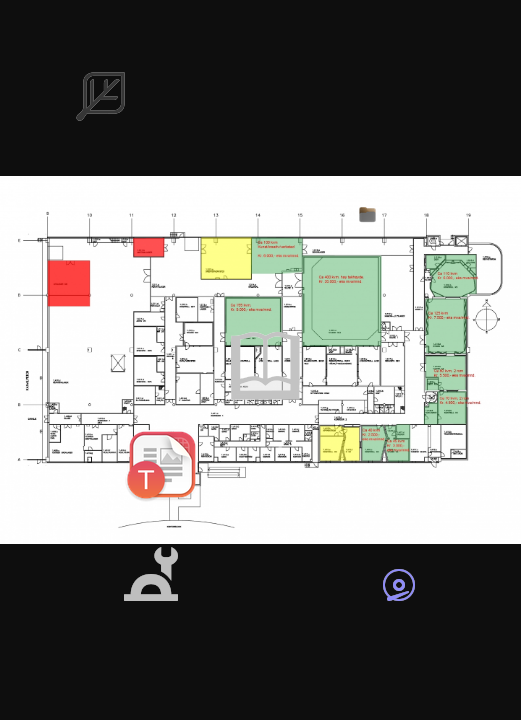  Describe the element at coordinates (367, 214) in the screenshot. I see `indicates a folder is ready to accept dragged items` at that location.